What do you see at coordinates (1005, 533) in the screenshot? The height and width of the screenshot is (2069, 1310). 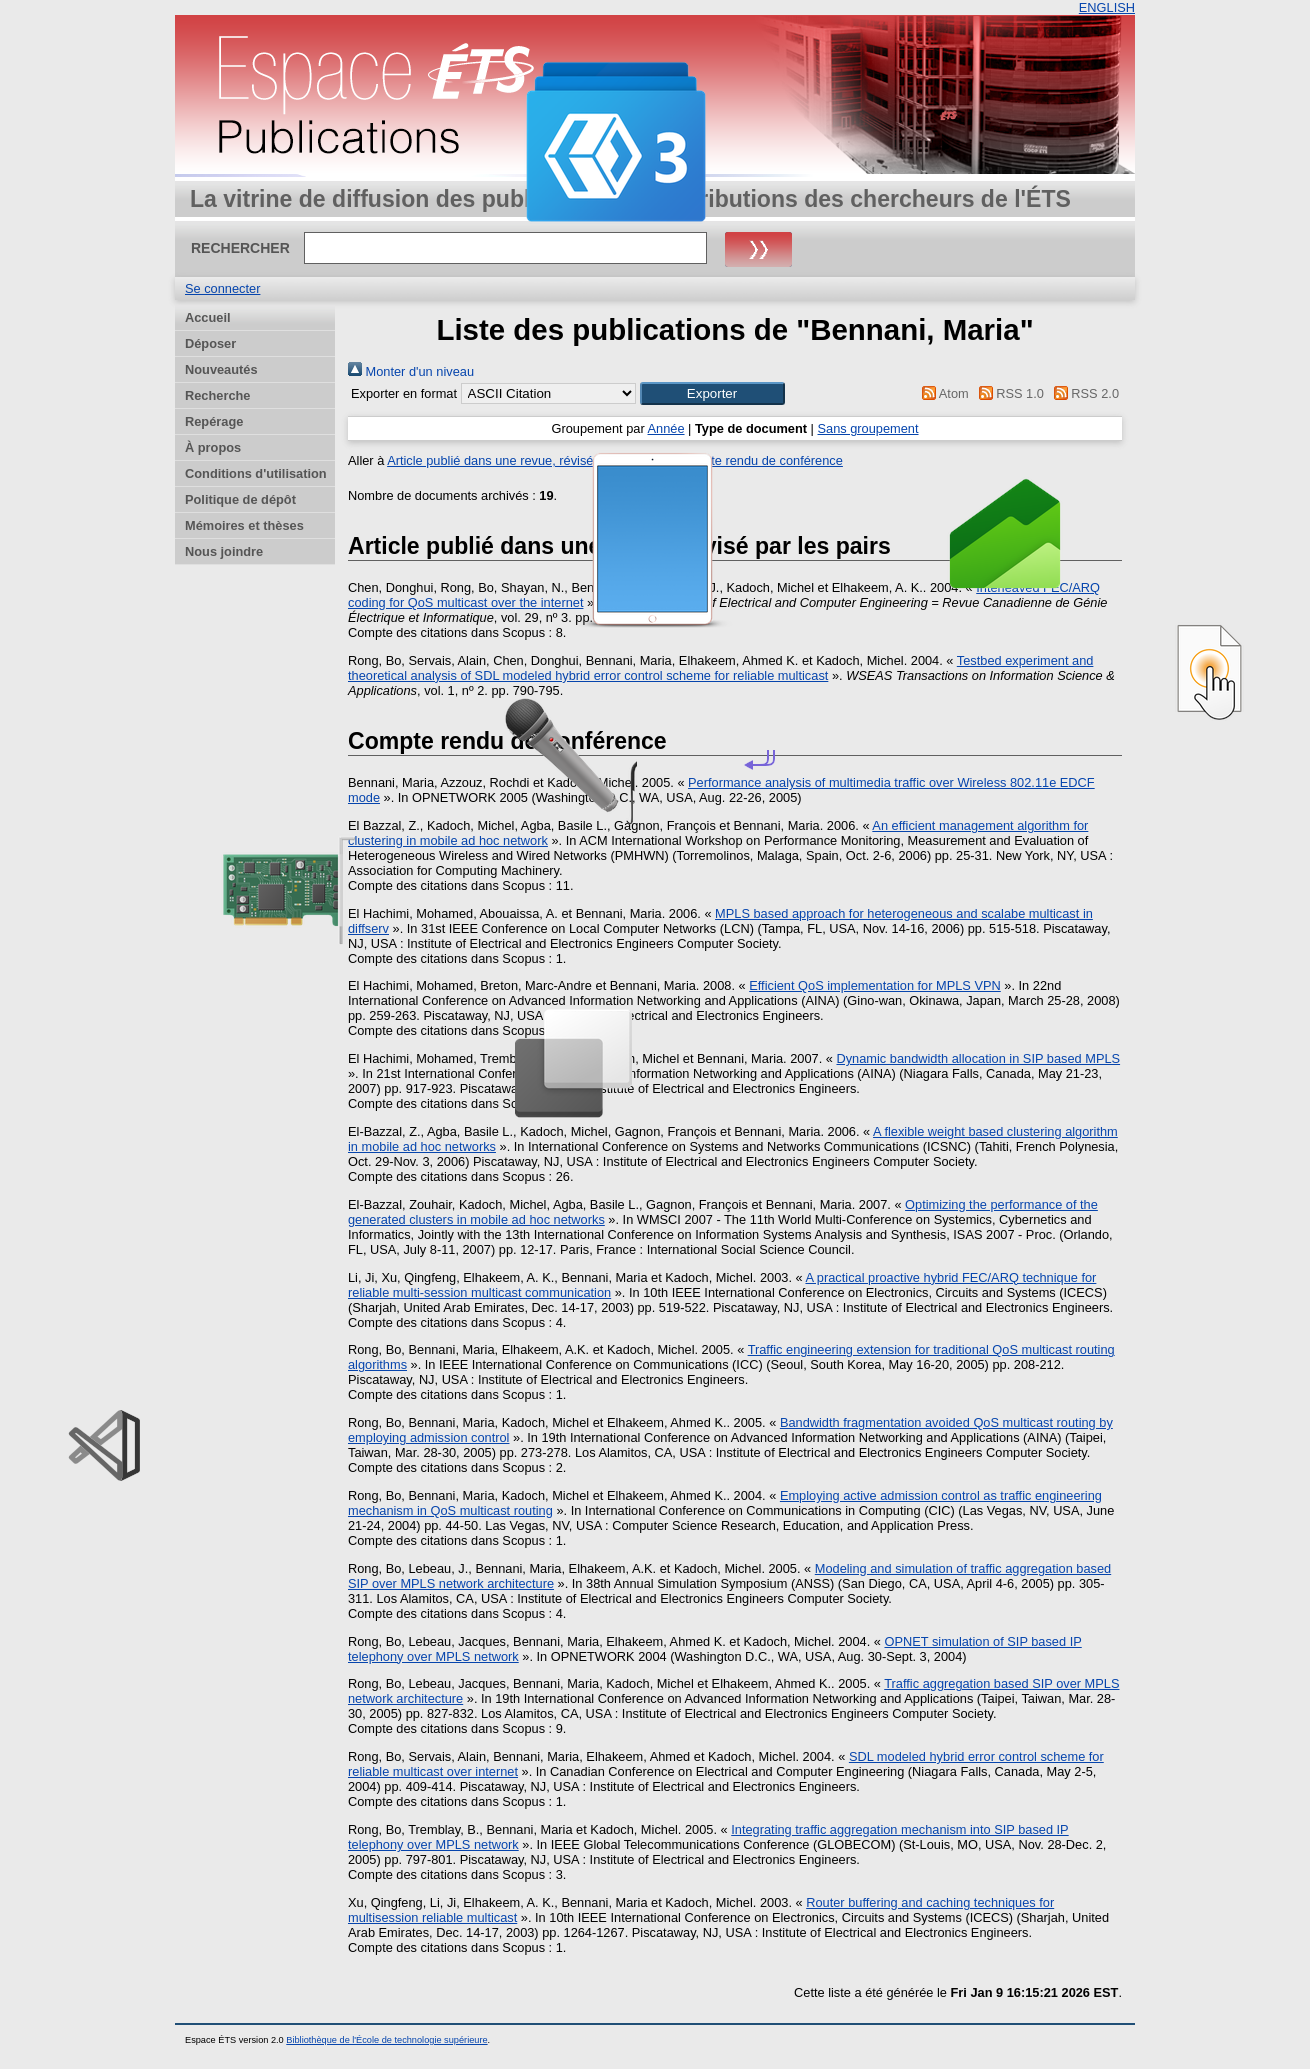 I see `open the finance app` at bounding box center [1005, 533].